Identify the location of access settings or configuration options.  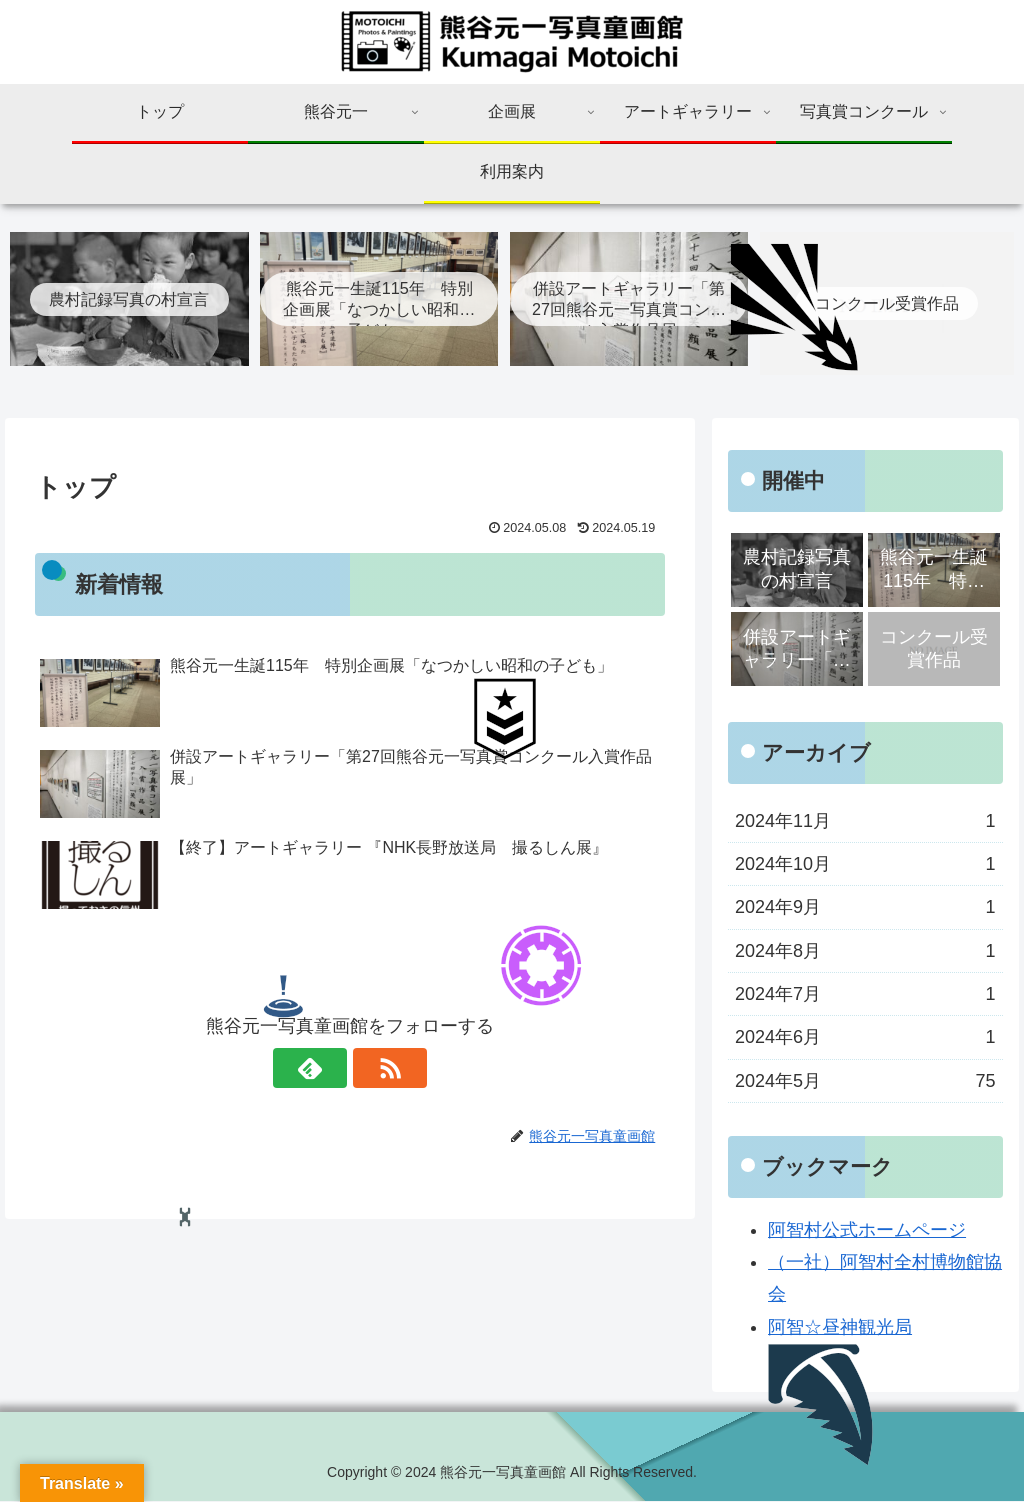
(185, 1217).